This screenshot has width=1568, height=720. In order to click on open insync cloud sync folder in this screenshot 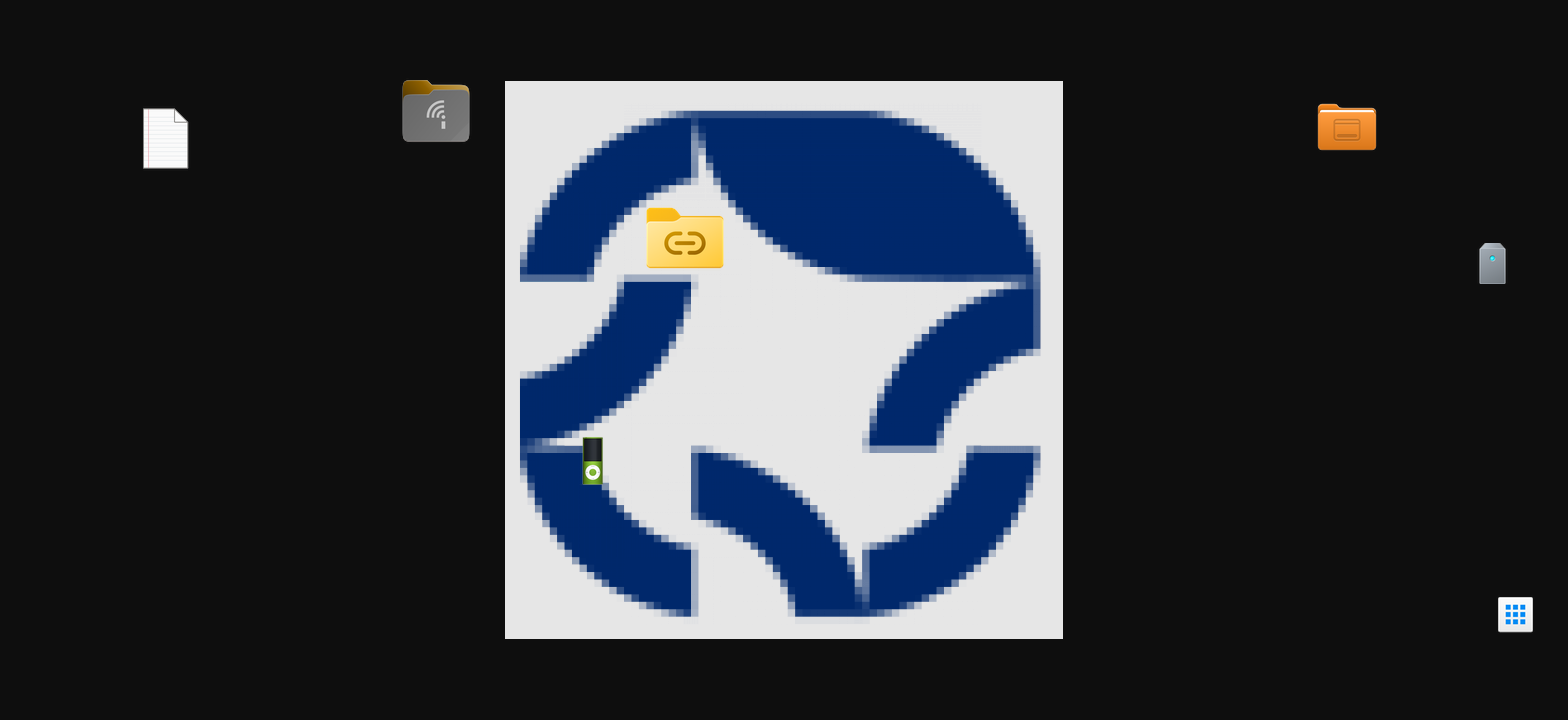, I will do `click(436, 111)`.